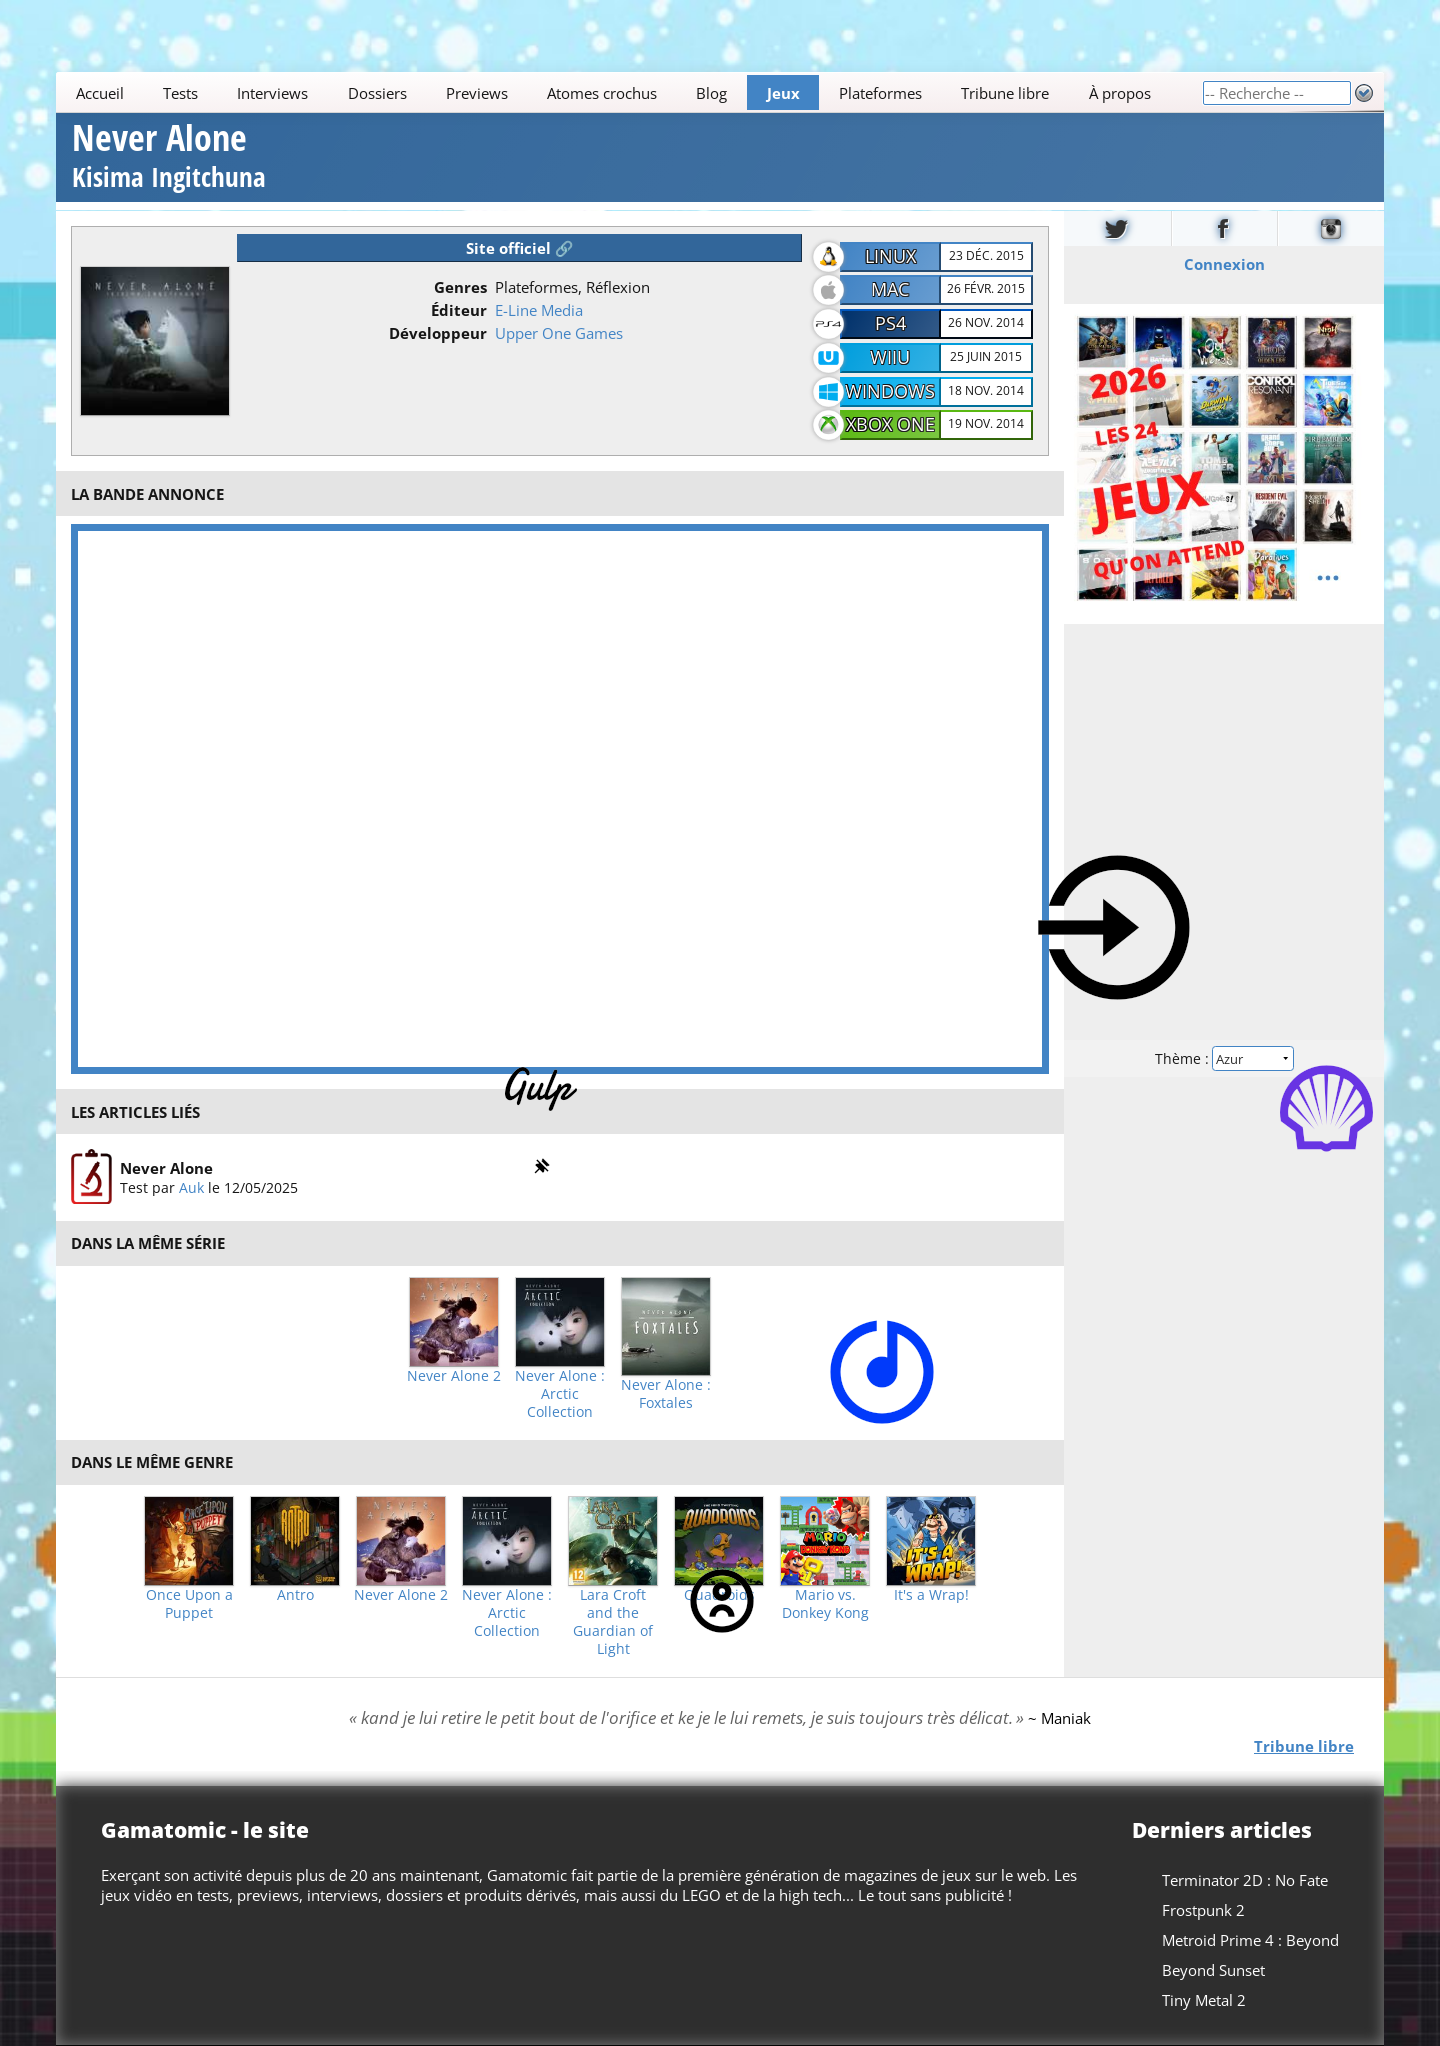 This screenshot has width=1440, height=2046. Describe the element at coordinates (541, 1089) in the screenshot. I see `gulp.js task runner logo` at that location.